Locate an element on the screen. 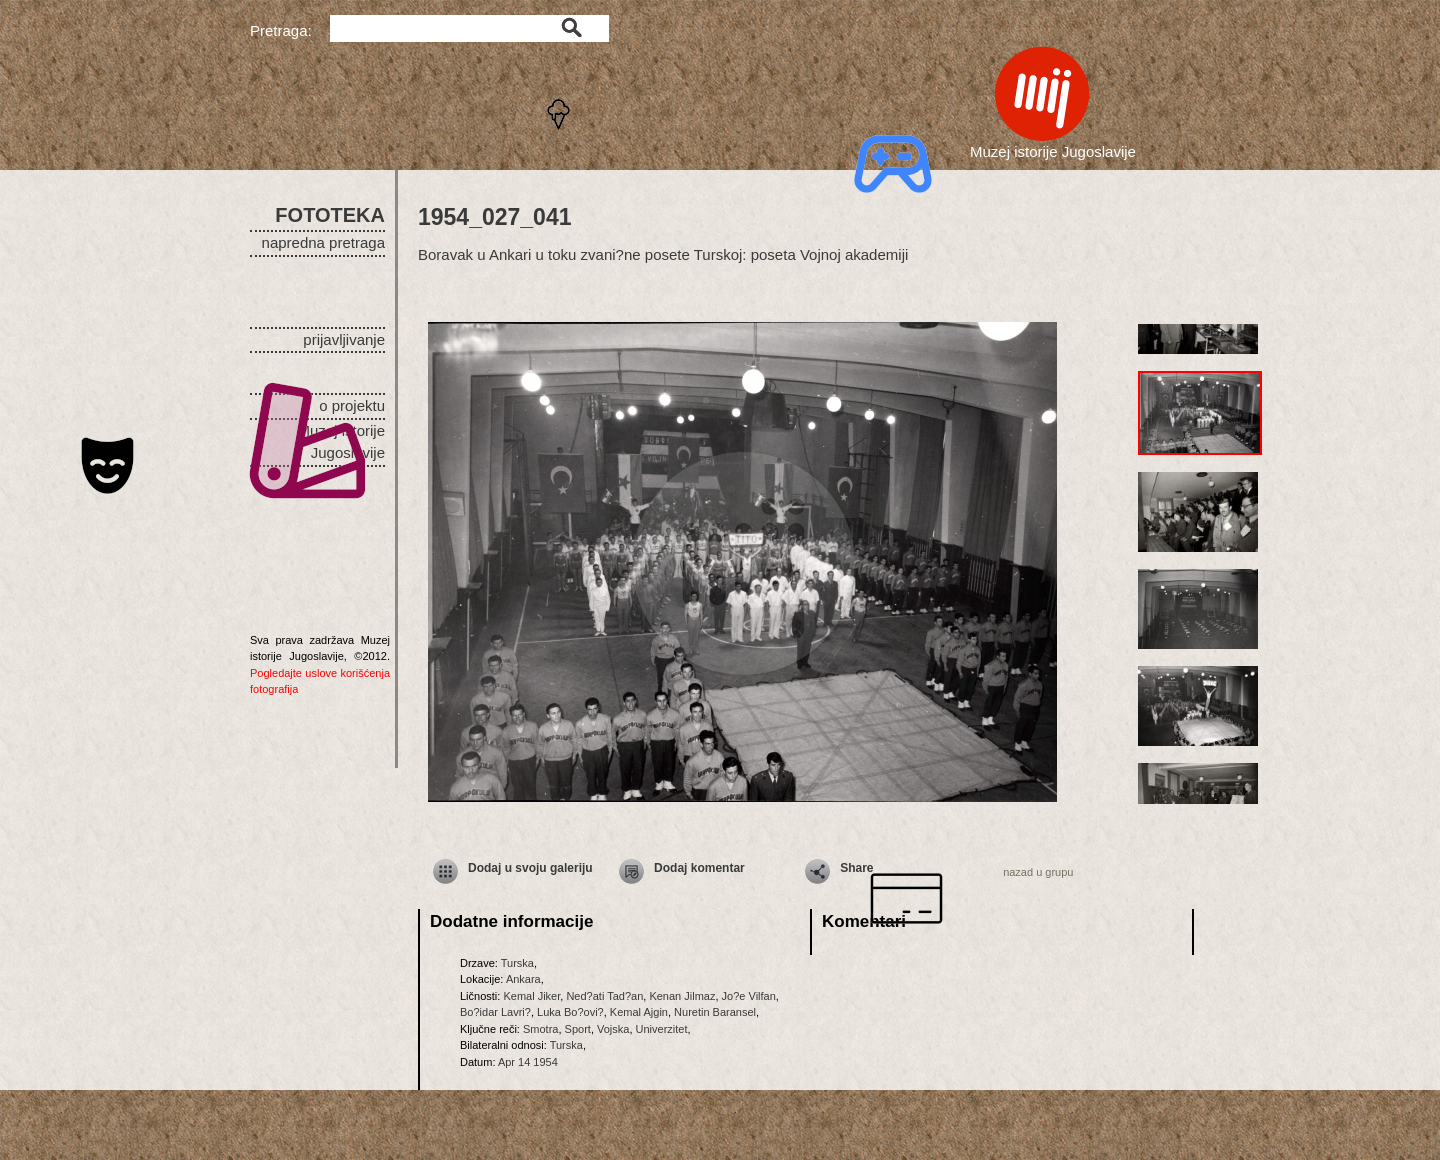  open games or gaming section is located at coordinates (893, 164).